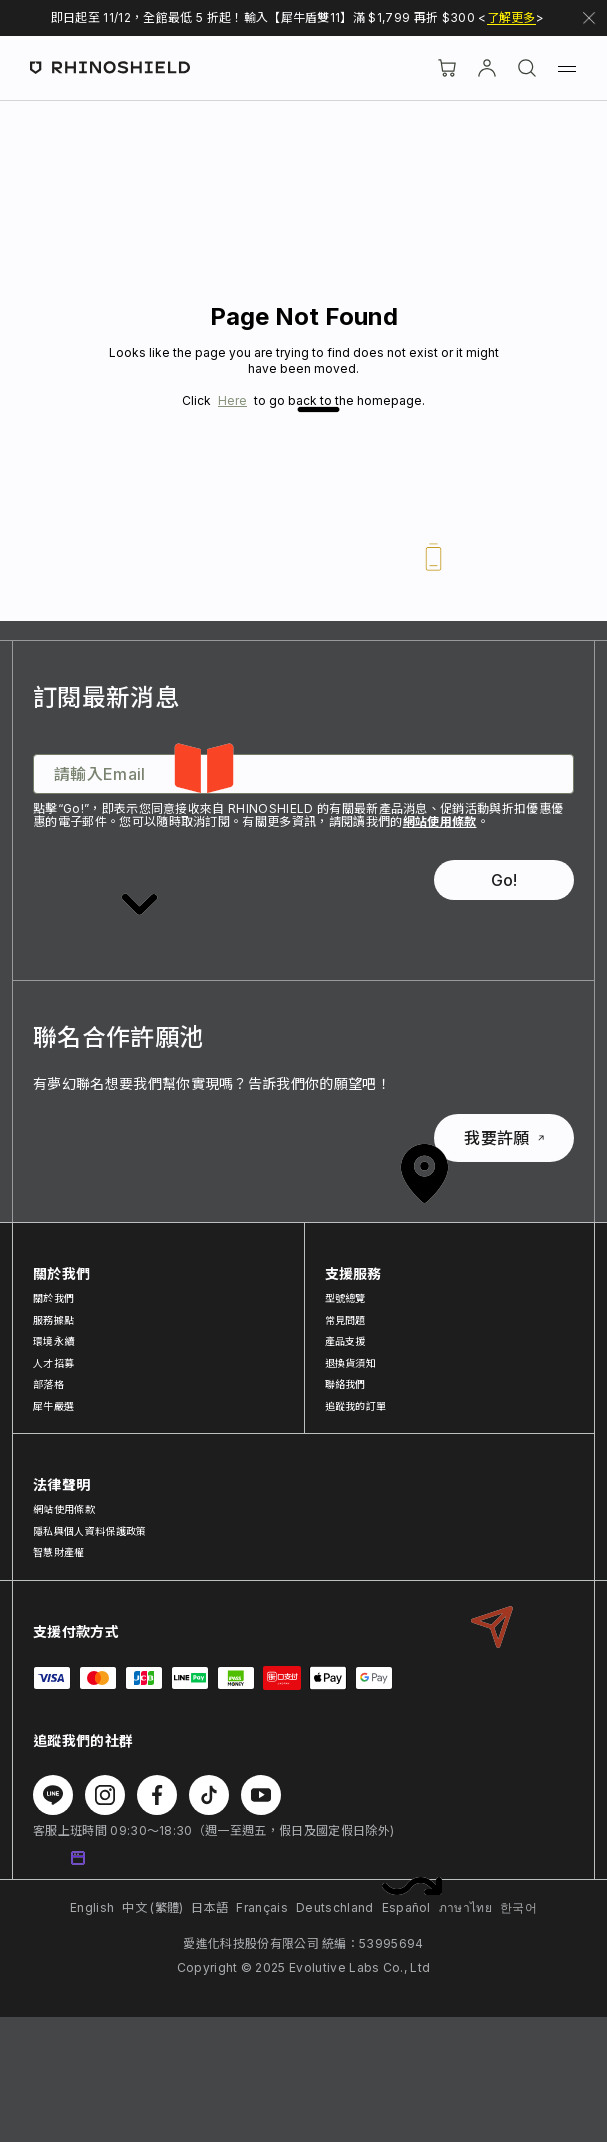  I want to click on indicates low battery status, so click(433, 557).